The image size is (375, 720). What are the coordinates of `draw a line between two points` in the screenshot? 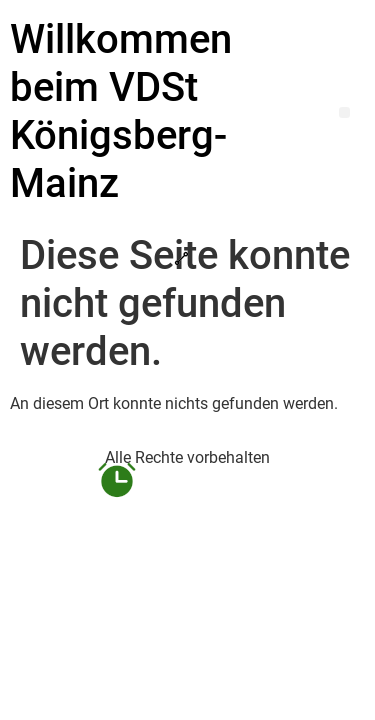 It's located at (181, 258).